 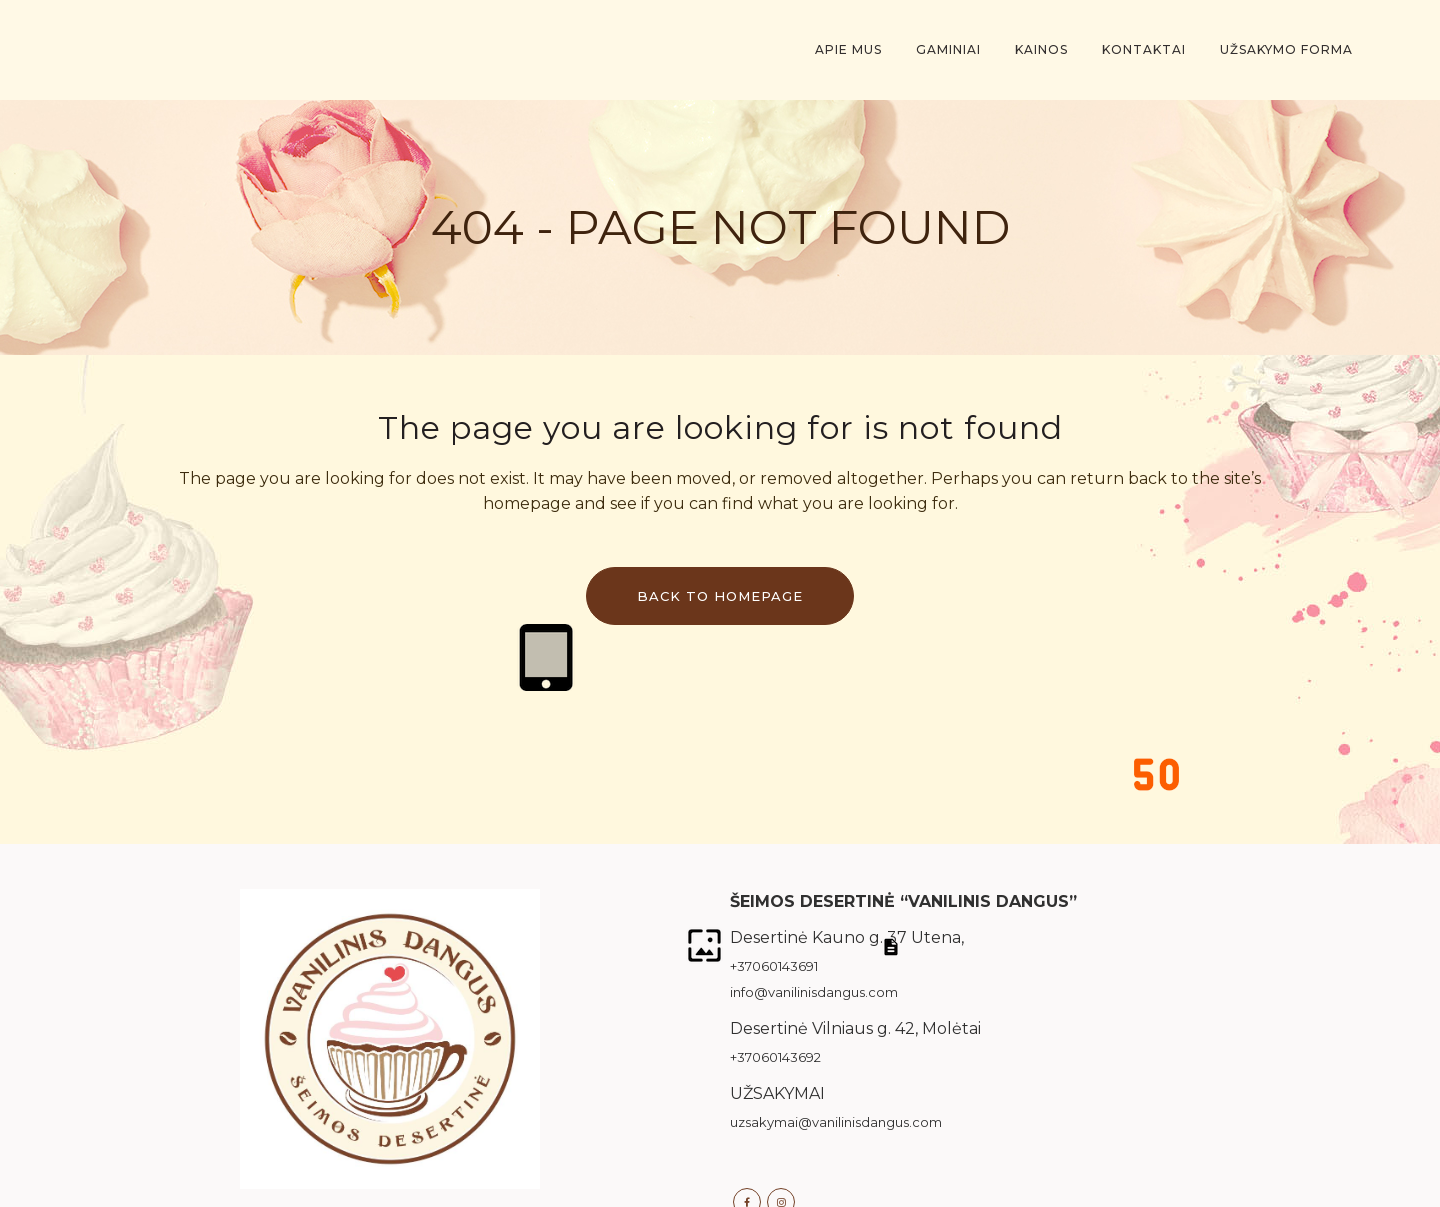 What do you see at coordinates (704, 945) in the screenshot?
I see `change wallpaper or background image` at bounding box center [704, 945].